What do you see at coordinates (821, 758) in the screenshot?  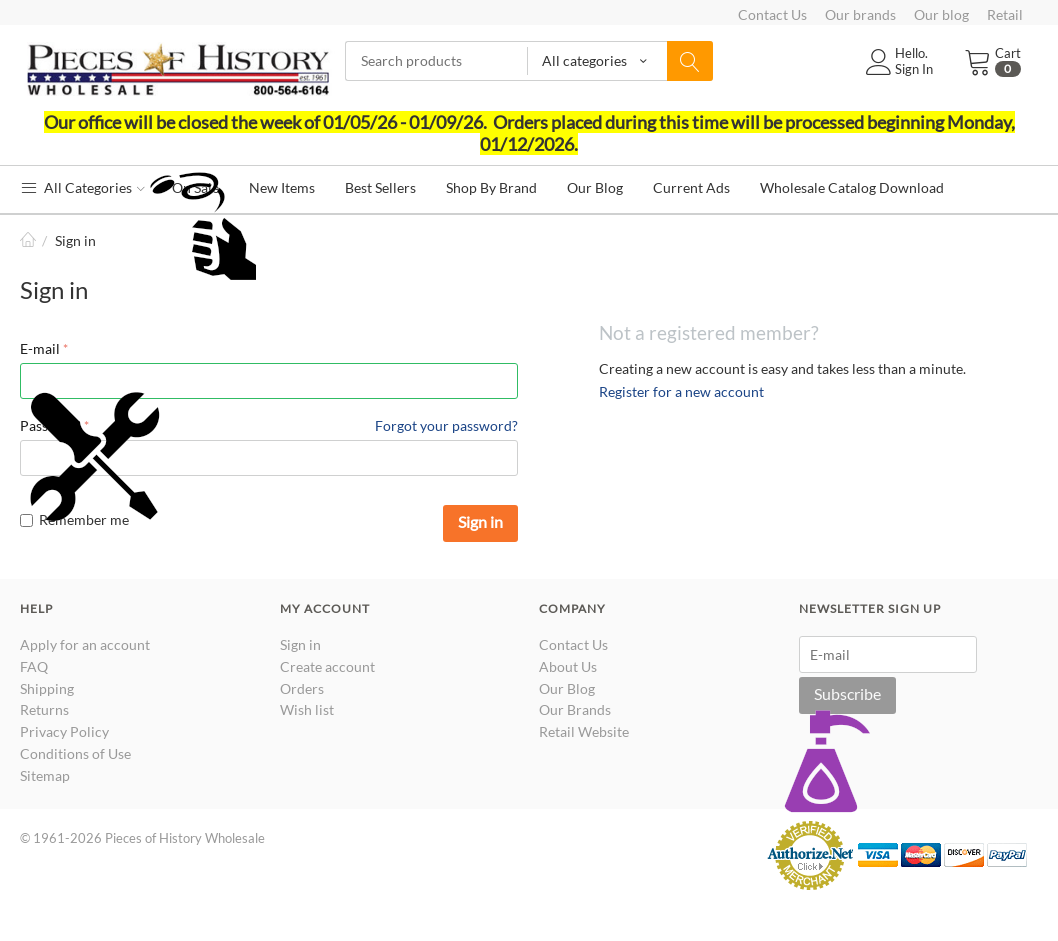 I see `indicates soap or hand washing station` at bounding box center [821, 758].